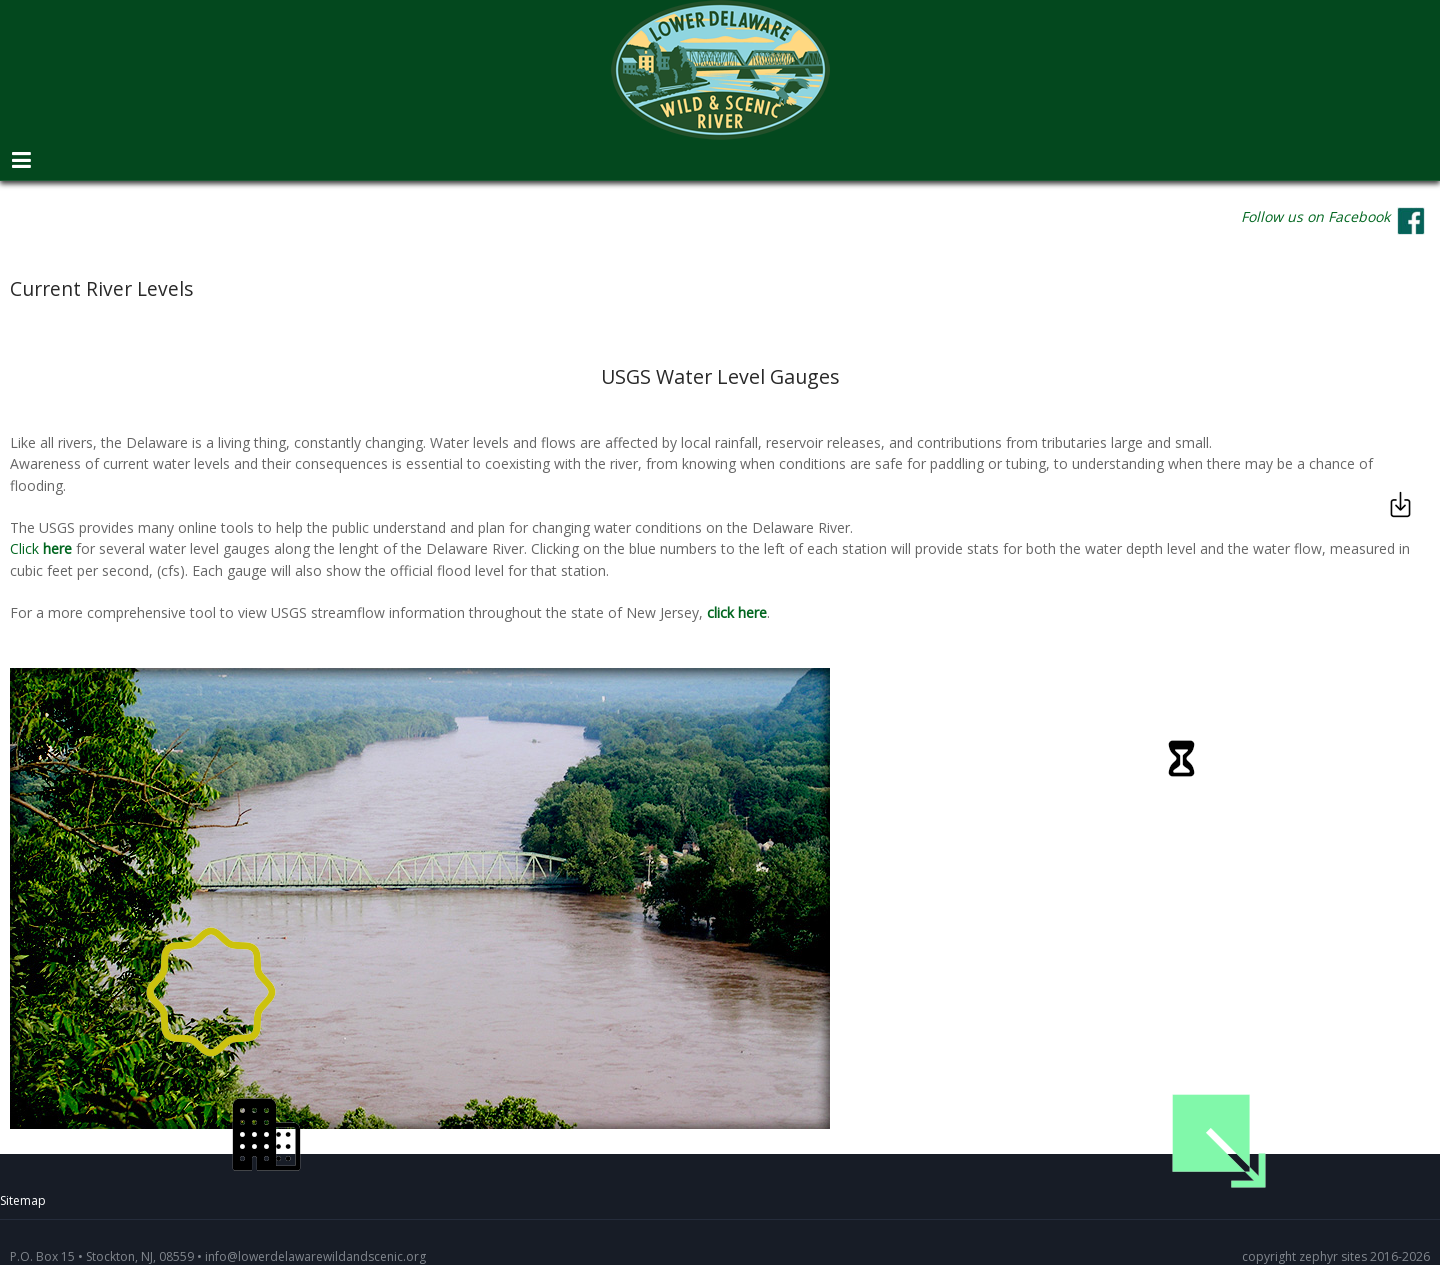 Image resolution: width=1440 pixels, height=1265 pixels. What do you see at coordinates (1400, 504) in the screenshot?
I see `download a file or document` at bounding box center [1400, 504].